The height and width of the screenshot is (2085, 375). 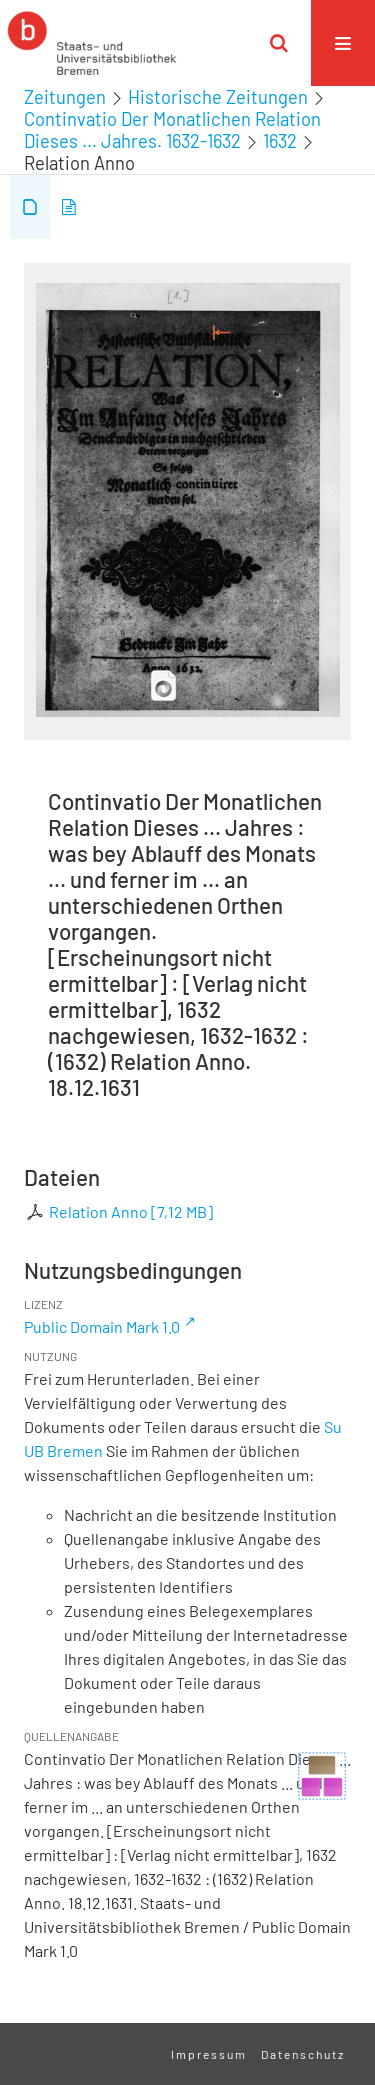 I want to click on json file type indicator, so click(x=163, y=685).